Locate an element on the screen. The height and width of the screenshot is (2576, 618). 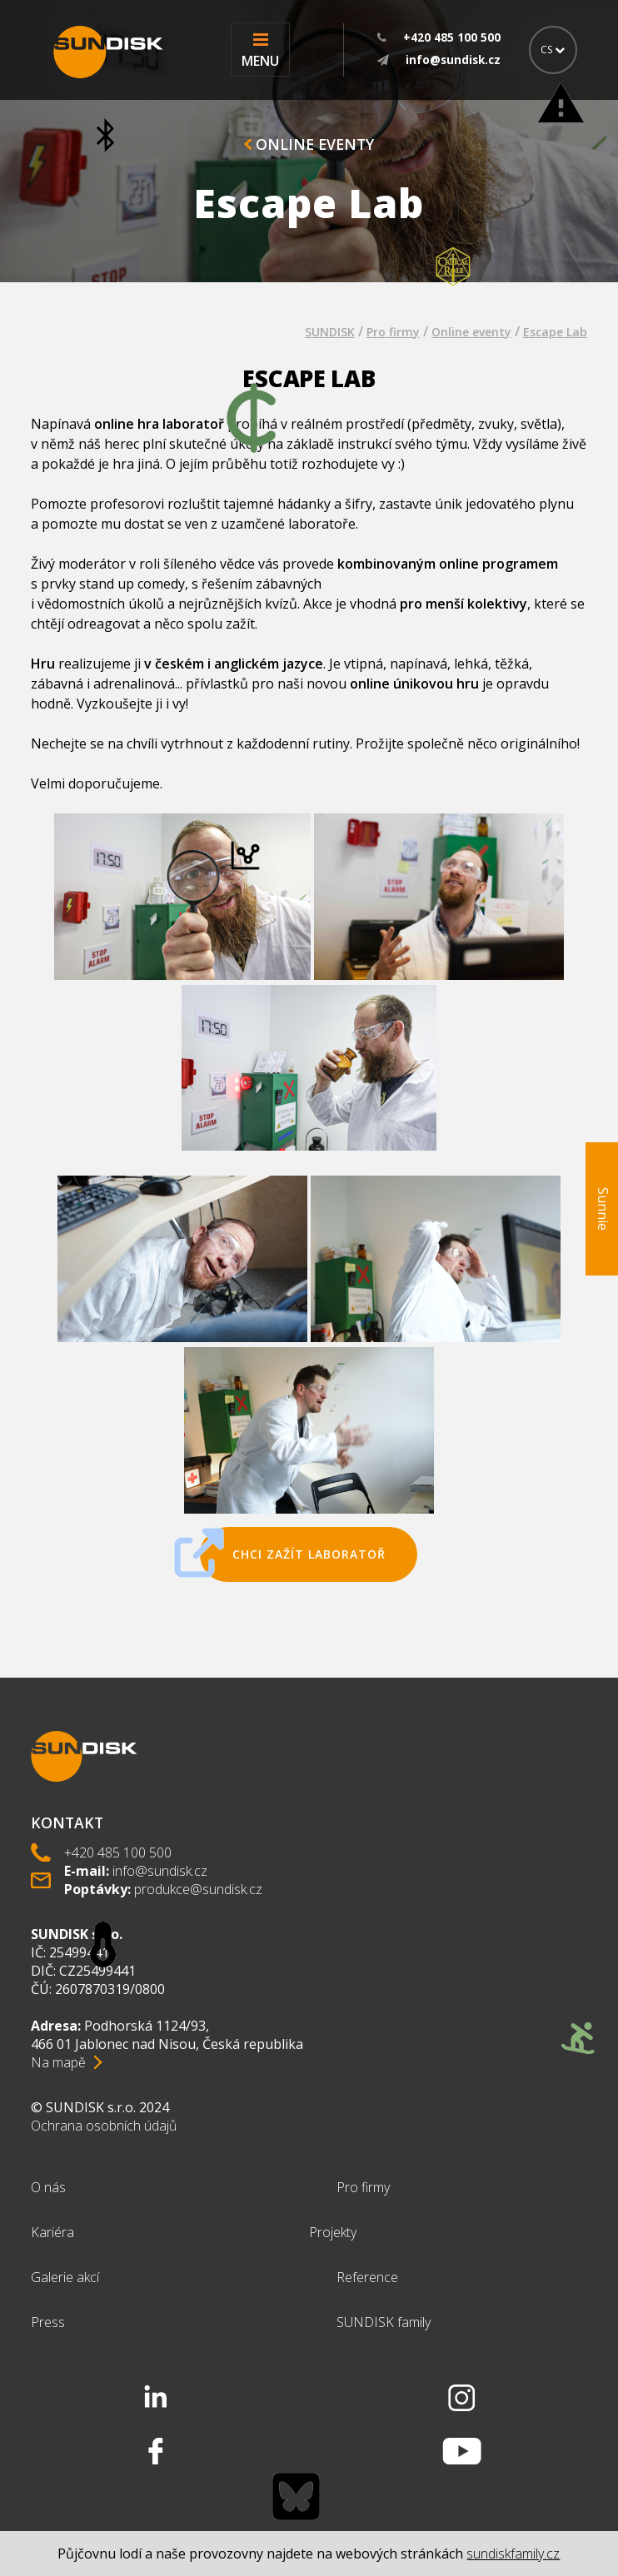
view scatter plot or data visualization is located at coordinates (245, 855).